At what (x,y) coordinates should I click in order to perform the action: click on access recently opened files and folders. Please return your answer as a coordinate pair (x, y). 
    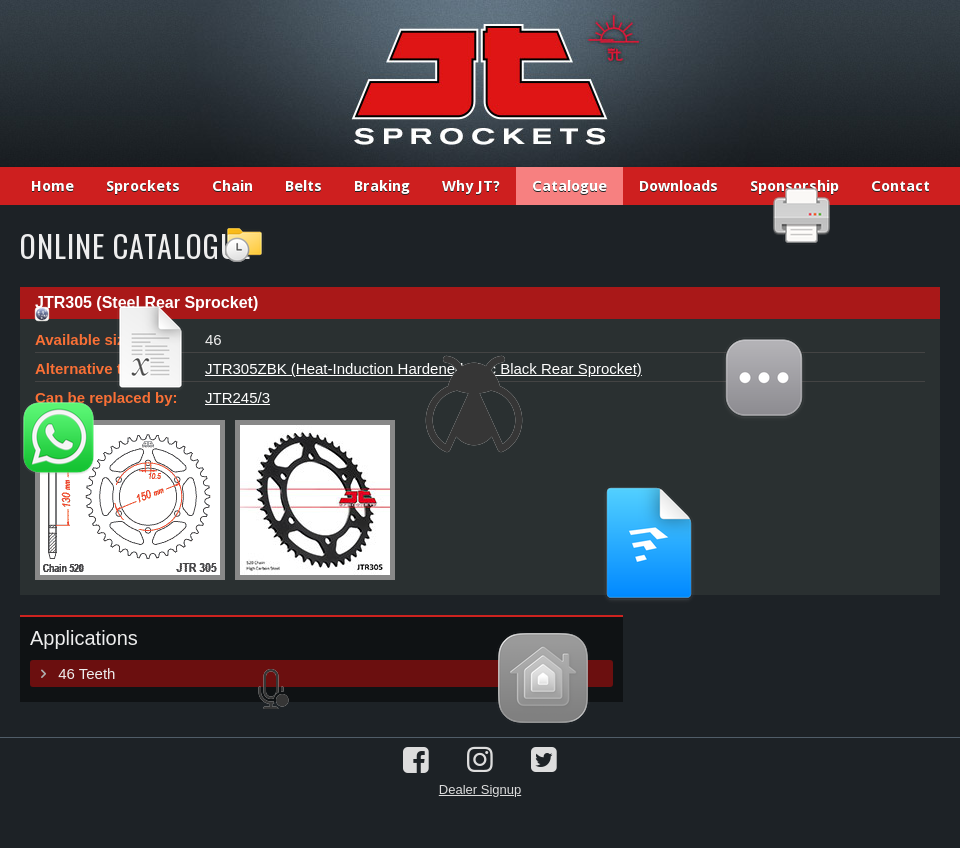
    Looking at the image, I should click on (244, 242).